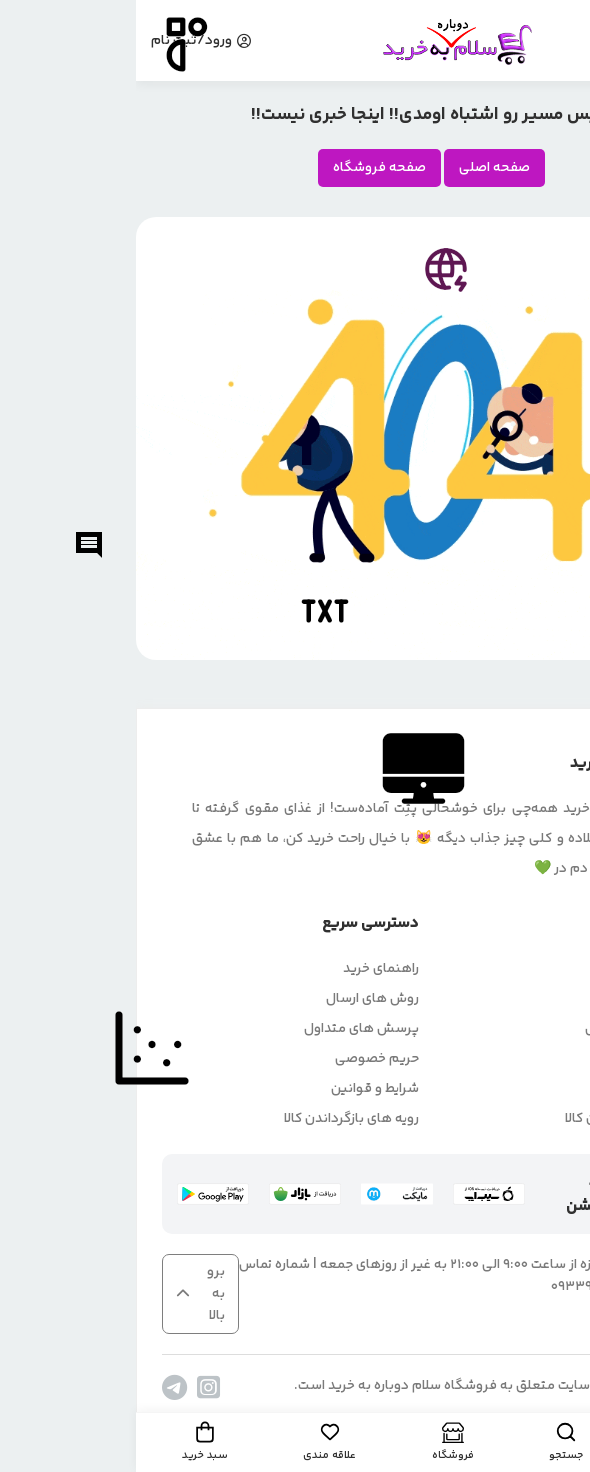 This screenshot has height=1472, width=590. What do you see at coordinates (185, 44) in the screenshot?
I see `radix ui component library logo` at bounding box center [185, 44].